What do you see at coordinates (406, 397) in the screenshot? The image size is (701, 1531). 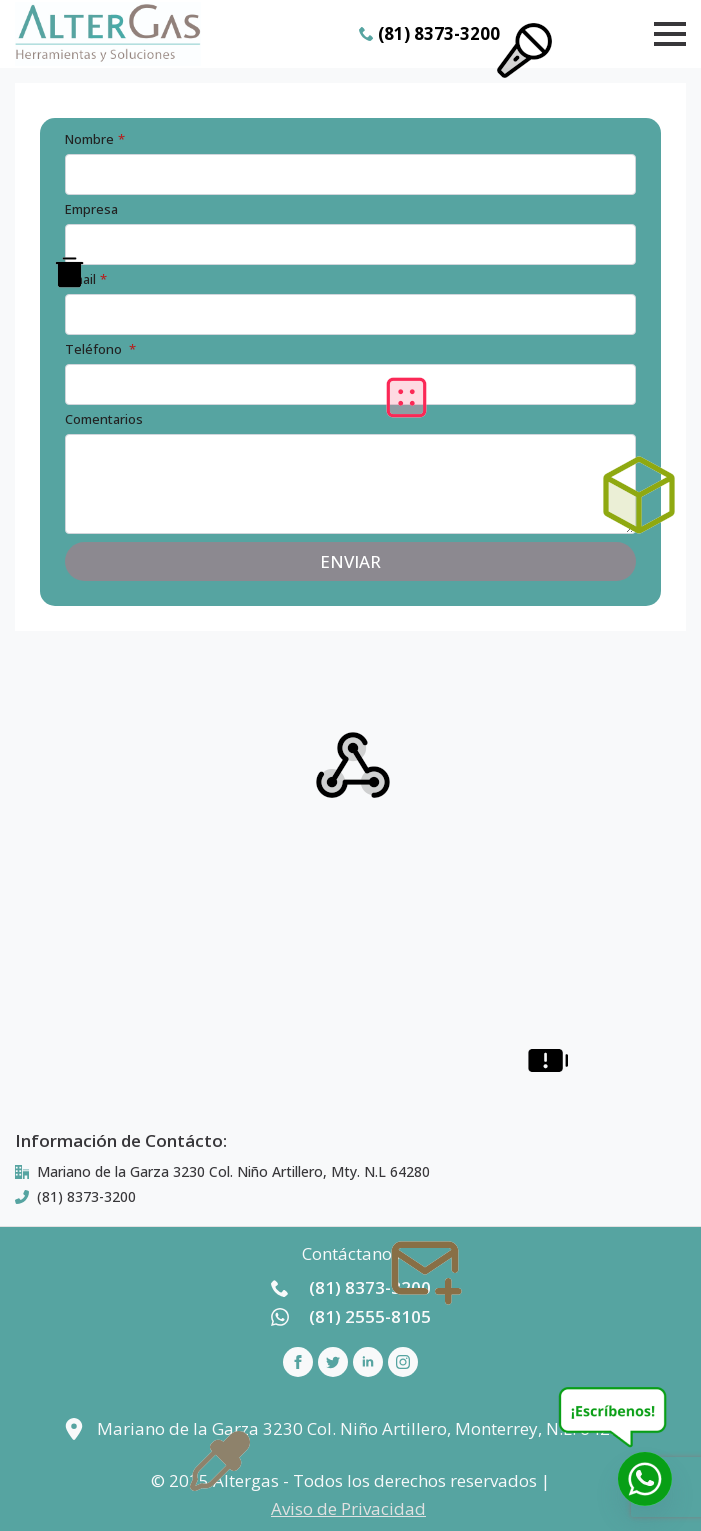 I see `represents a dice roll result of four` at bounding box center [406, 397].